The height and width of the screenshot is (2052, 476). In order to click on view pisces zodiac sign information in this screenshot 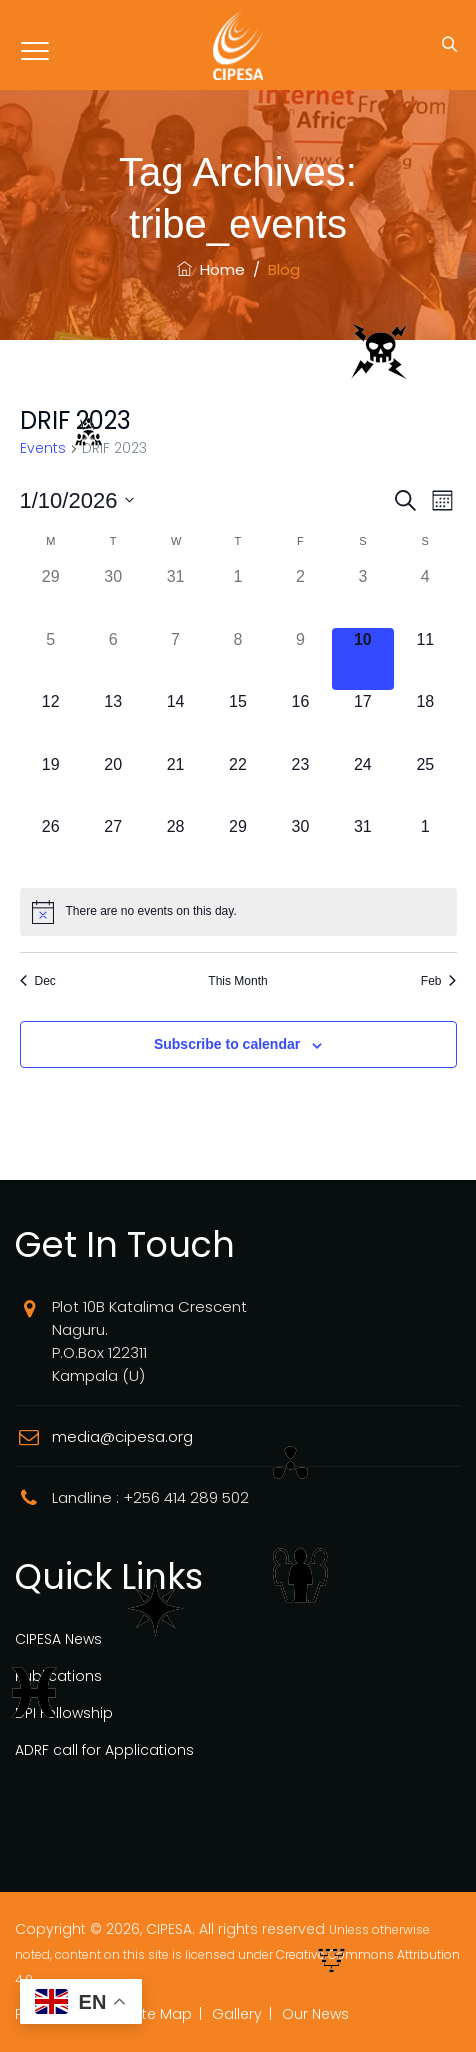, I will do `click(34, 1692)`.